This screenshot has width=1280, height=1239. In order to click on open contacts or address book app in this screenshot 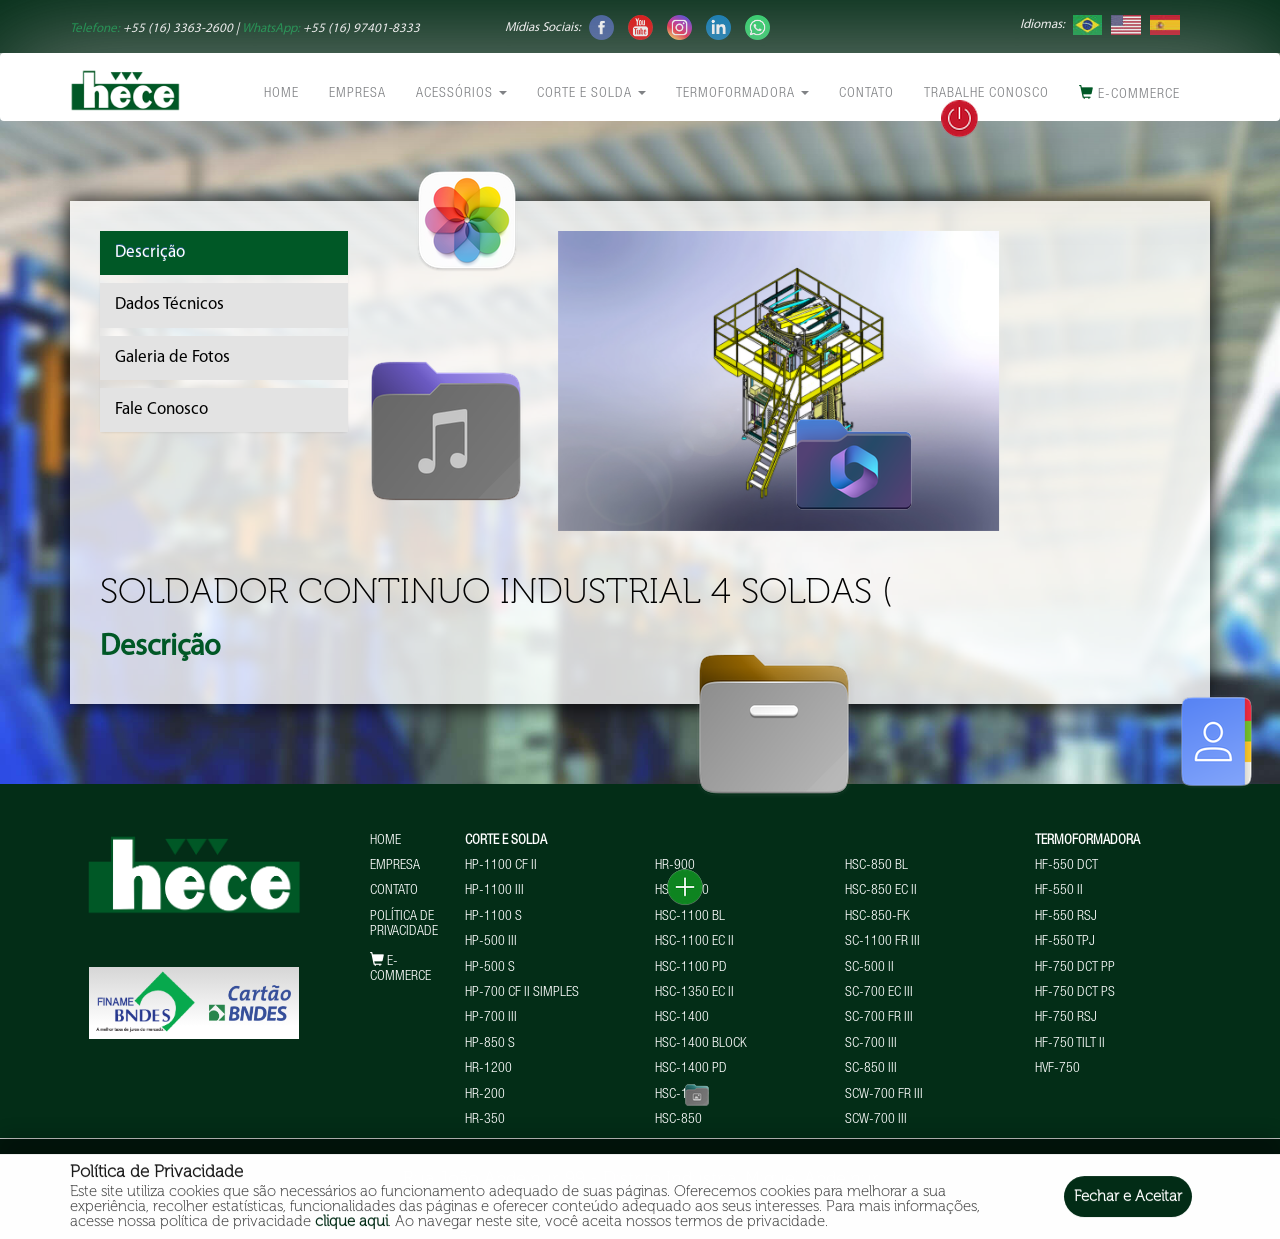, I will do `click(1216, 741)`.